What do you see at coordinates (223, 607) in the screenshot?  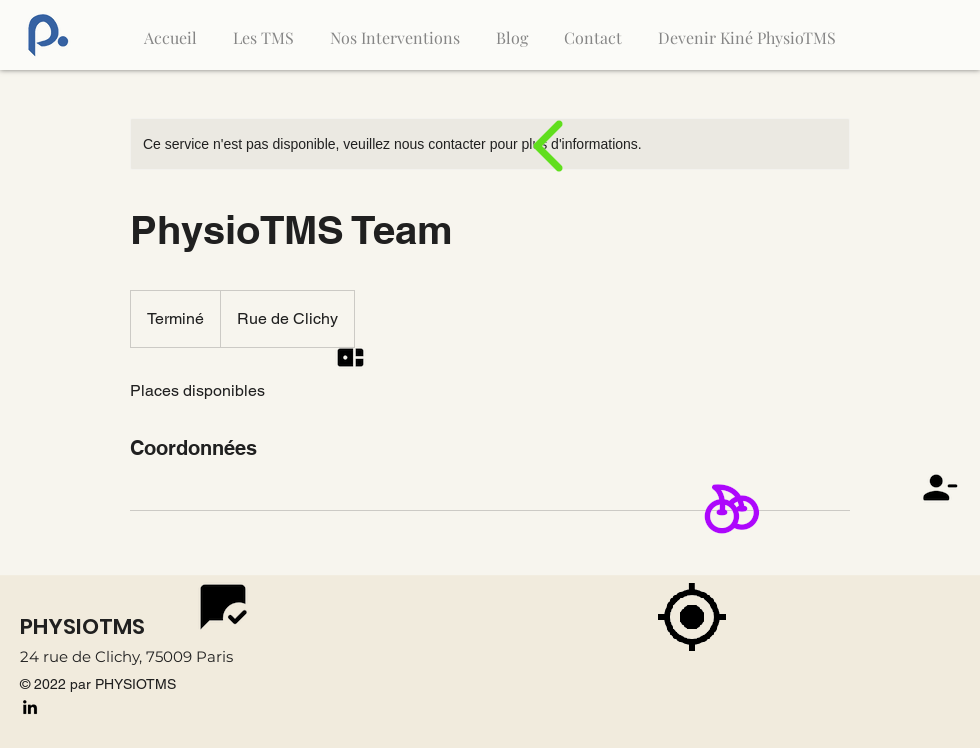 I see `message has been read` at bounding box center [223, 607].